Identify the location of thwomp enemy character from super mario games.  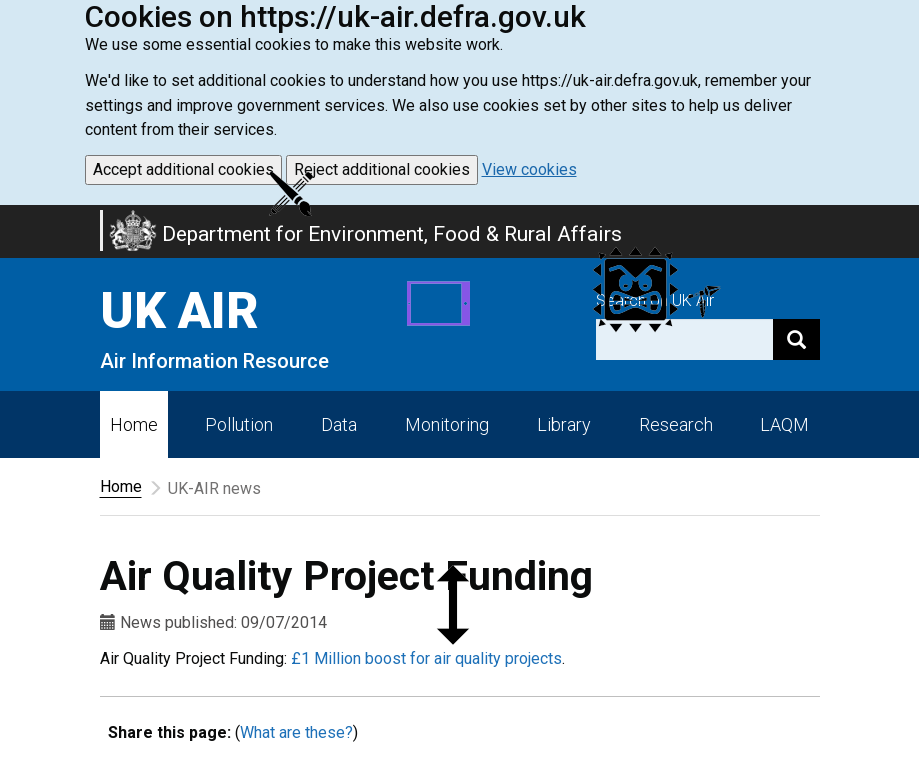
(635, 289).